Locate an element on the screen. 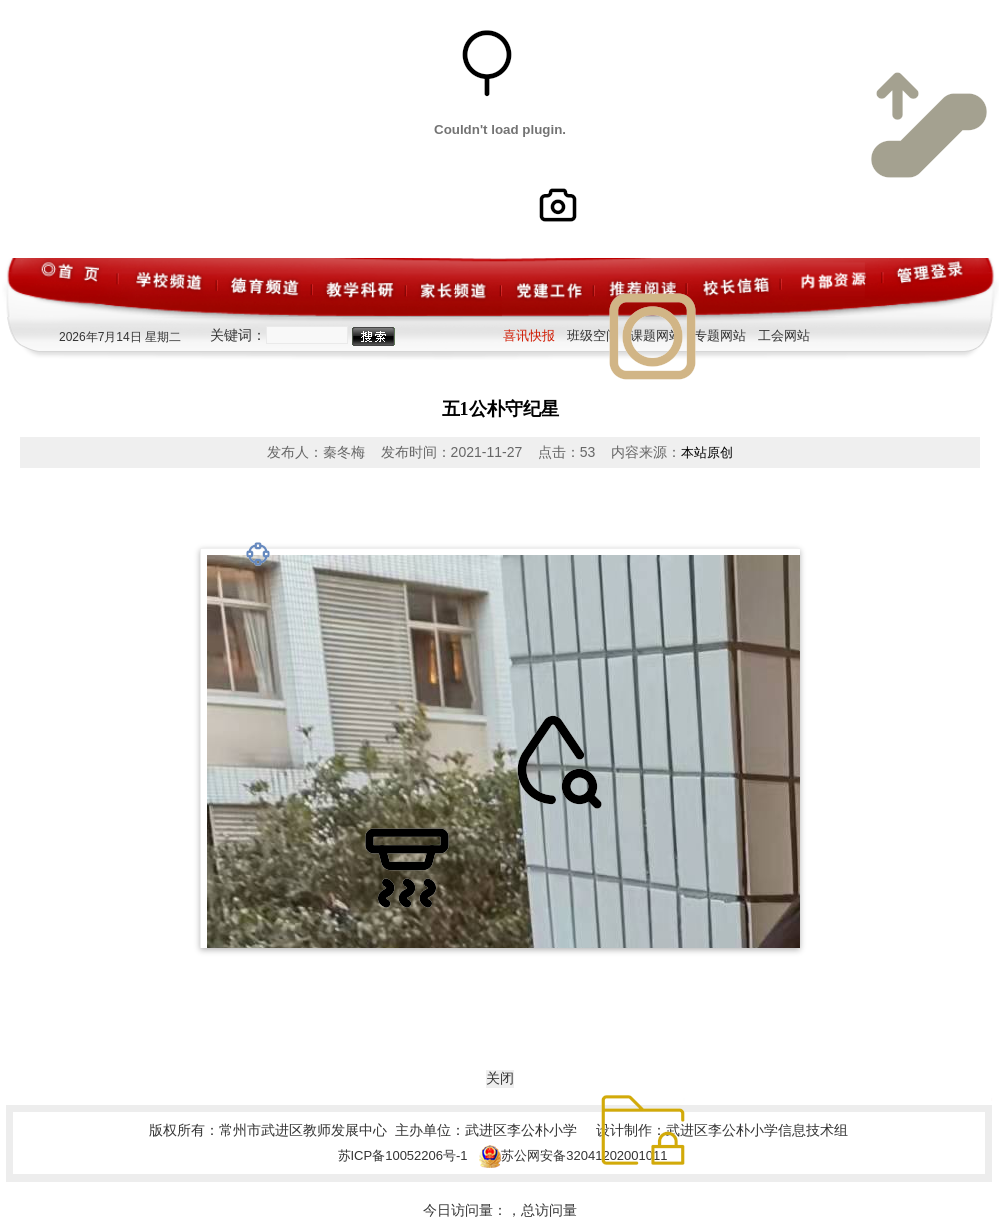 The height and width of the screenshot is (1223, 1000). smoke detector alert or status indicator is located at coordinates (407, 866).